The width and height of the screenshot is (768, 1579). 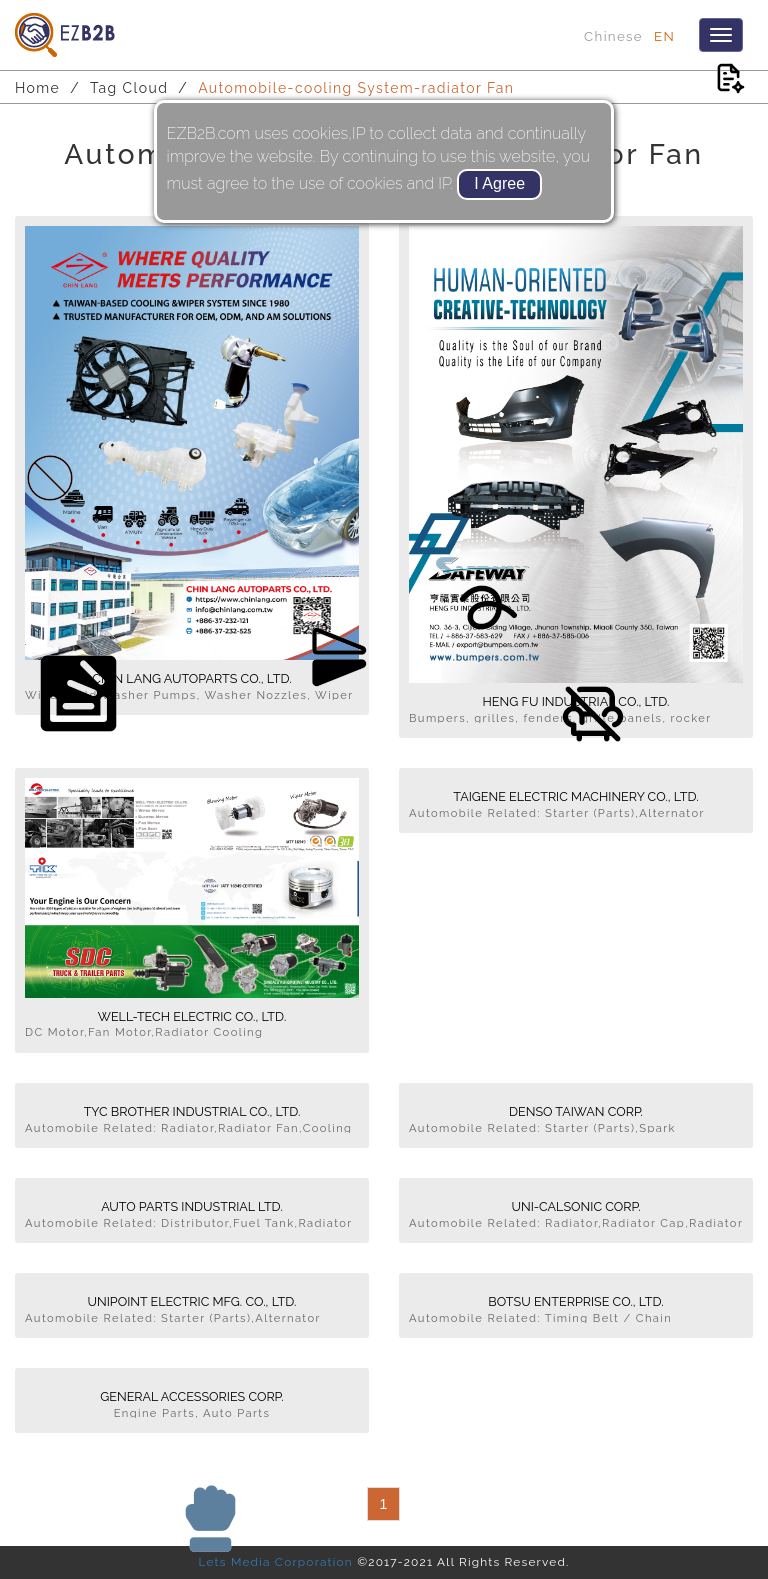 I want to click on indicates a prohibited or blocked action, so click(x=50, y=478).